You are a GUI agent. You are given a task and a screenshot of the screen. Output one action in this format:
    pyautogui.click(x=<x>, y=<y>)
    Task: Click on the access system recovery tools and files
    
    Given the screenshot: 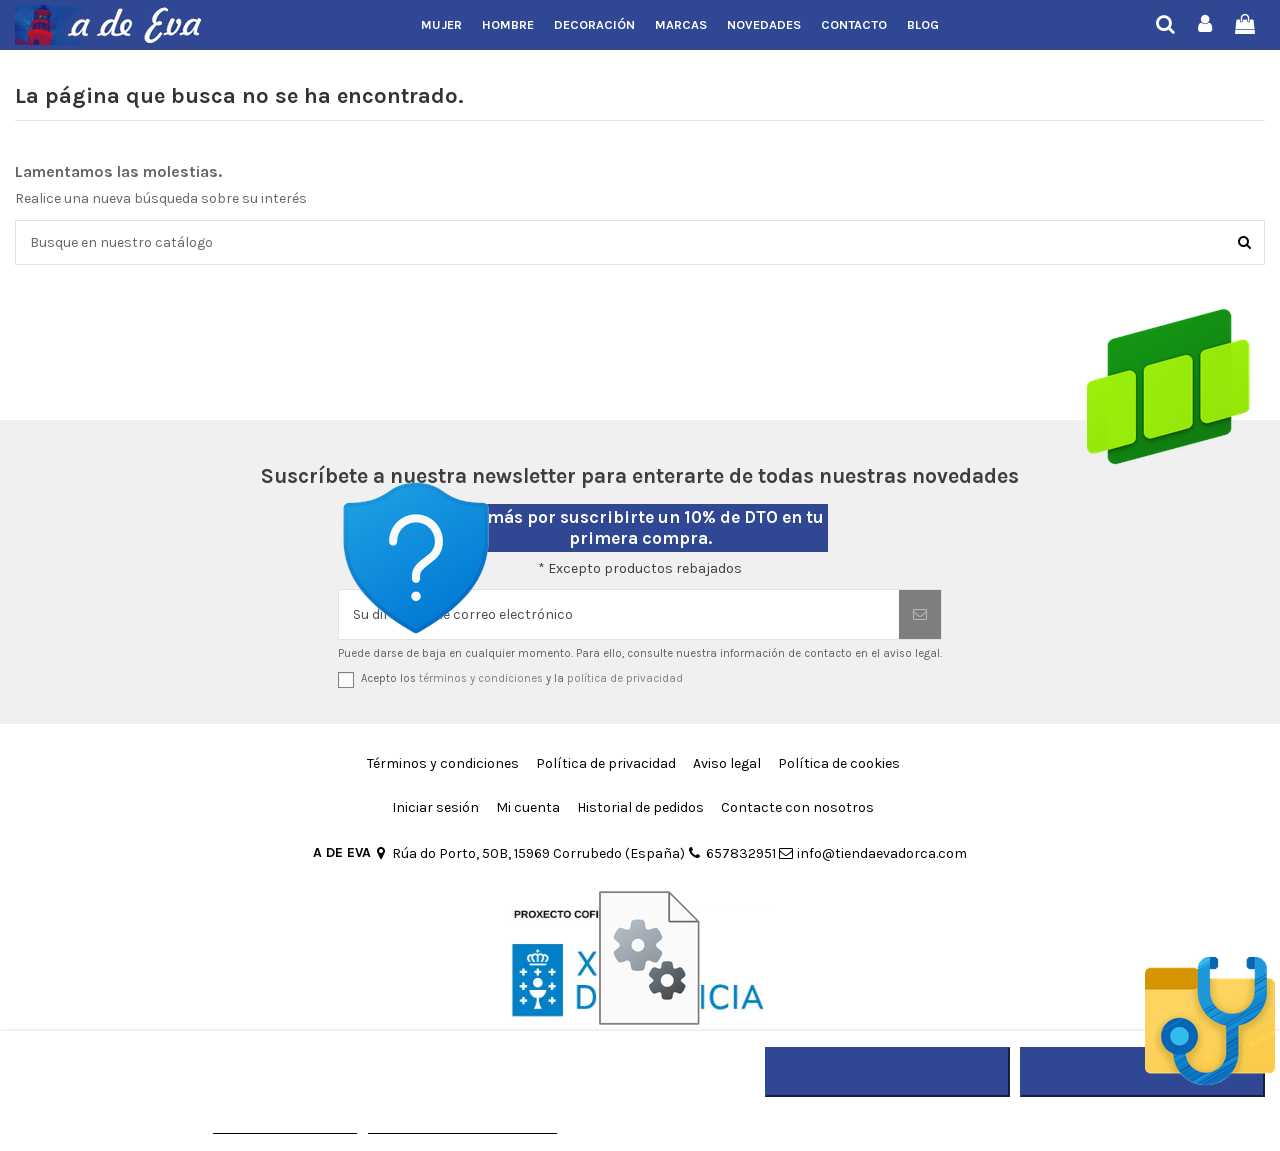 What is the action you would take?
    pyautogui.click(x=1210, y=1022)
    